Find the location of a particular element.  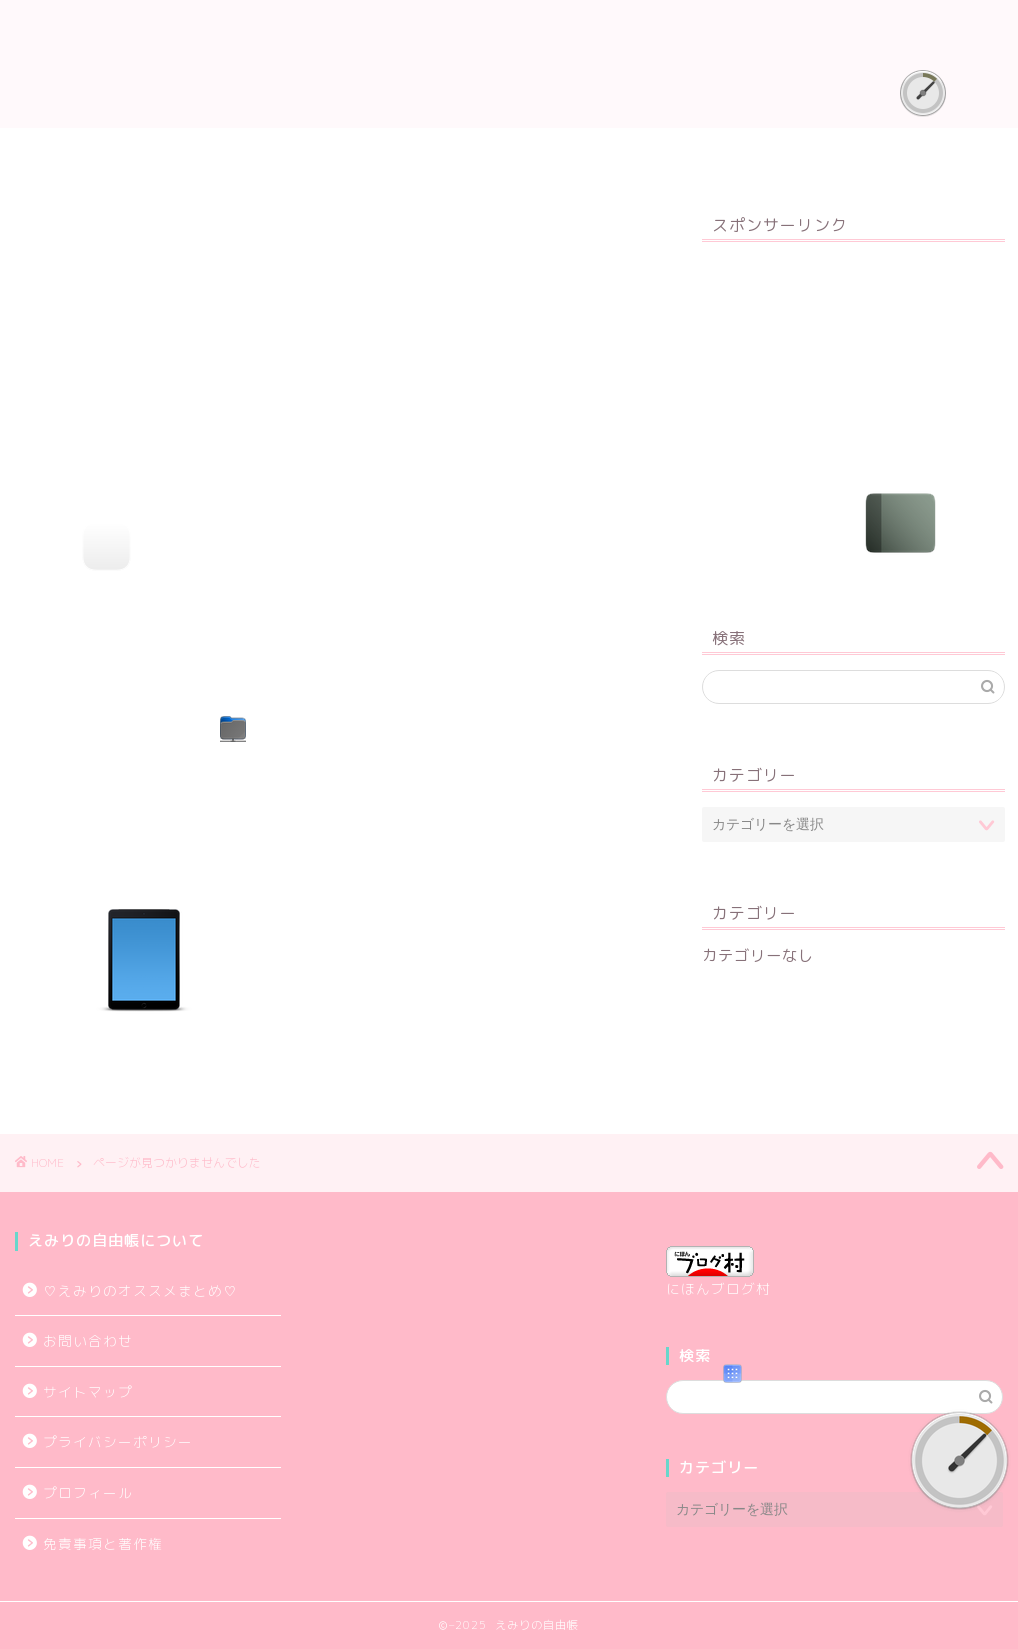

open system profiler application is located at coordinates (959, 1460).